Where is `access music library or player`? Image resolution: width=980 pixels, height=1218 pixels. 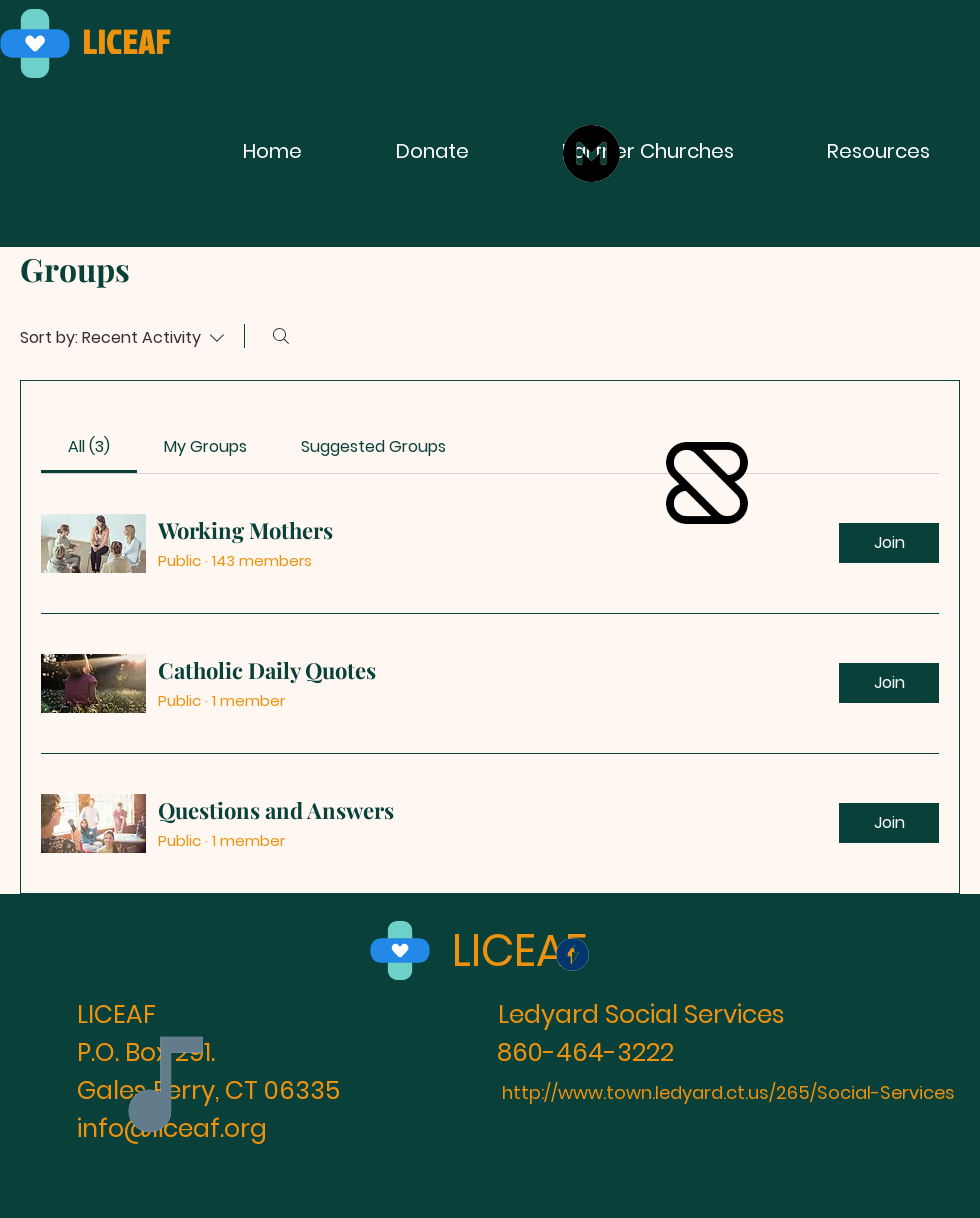 access music library or player is located at coordinates (160, 1084).